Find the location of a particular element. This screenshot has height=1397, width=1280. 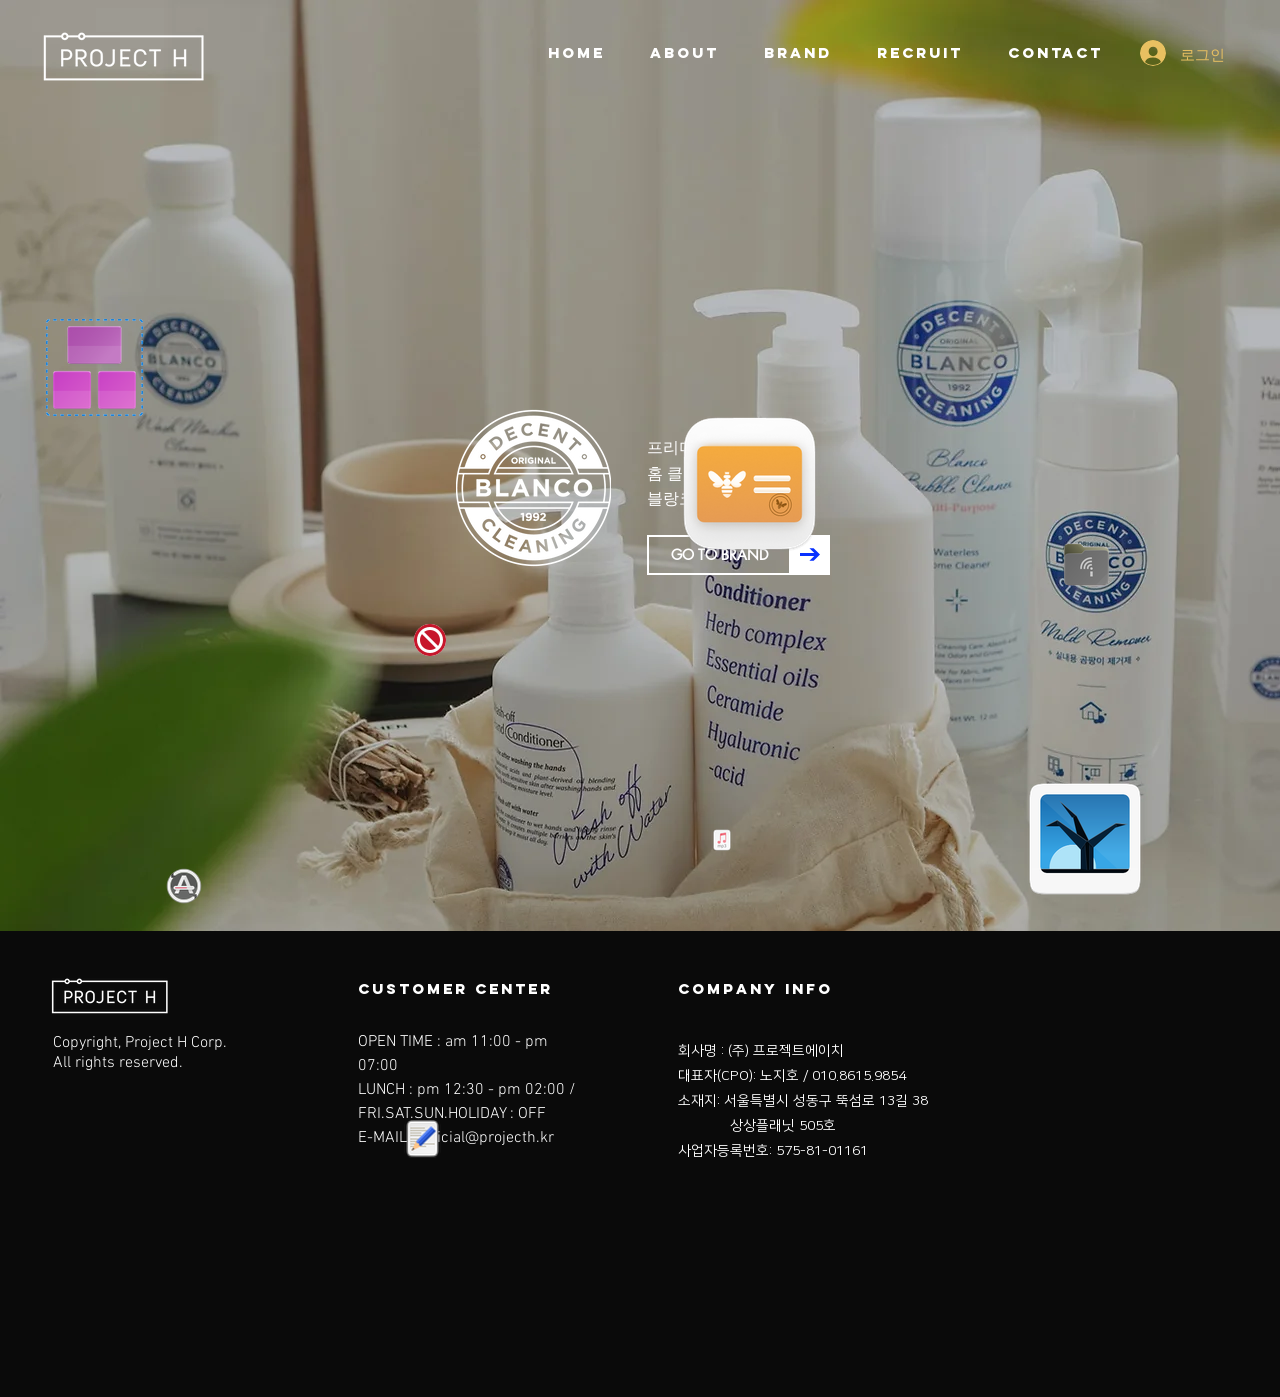

open kandji passport login or authentication is located at coordinates (749, 483).